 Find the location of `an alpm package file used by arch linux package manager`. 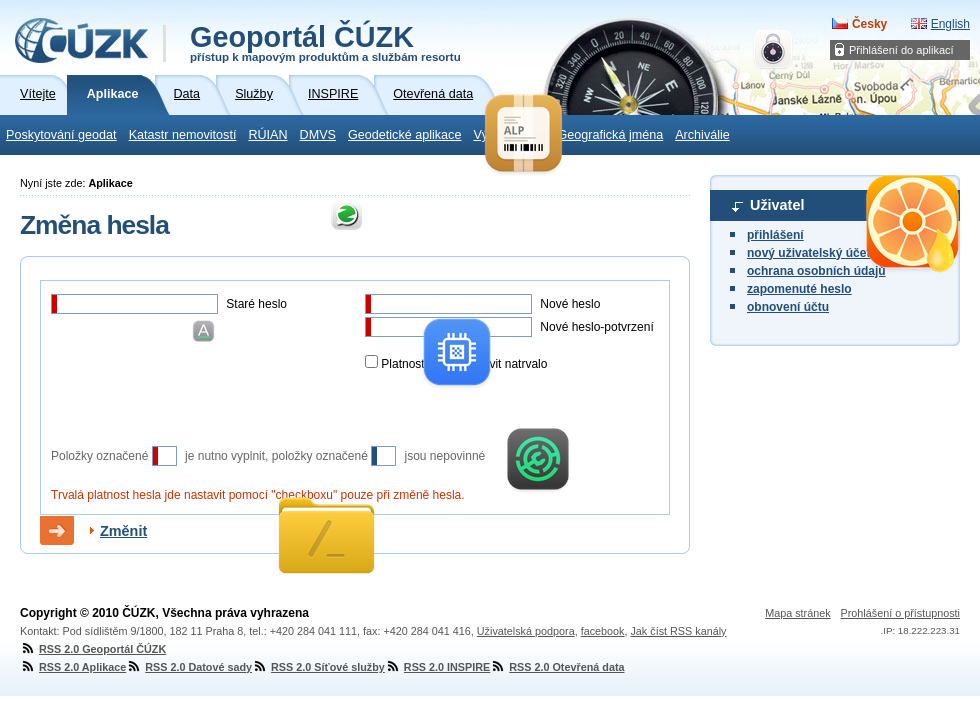

an alpm package file used by arch linux package manager is located at coordinates (523, 134).